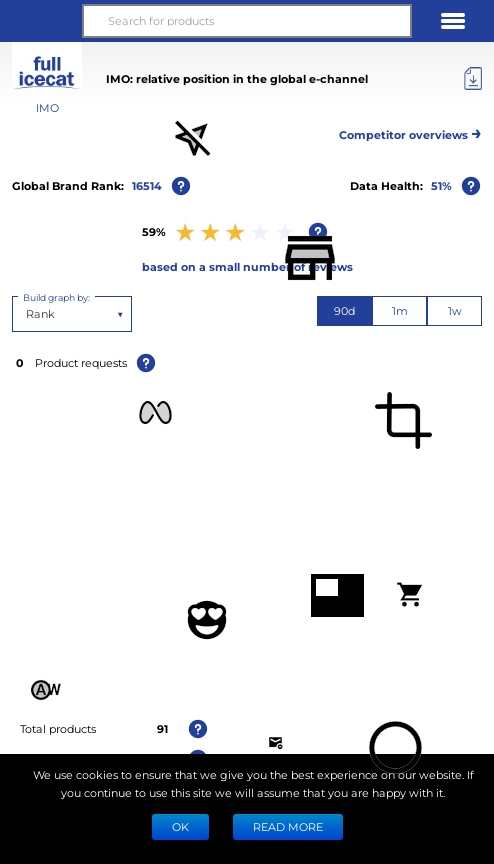 This screenshot has height=864, width=494. What do you see at coordinates (207, 620) in the screenshot?
I see `react to a message with love` at bounding box center [207, 620].